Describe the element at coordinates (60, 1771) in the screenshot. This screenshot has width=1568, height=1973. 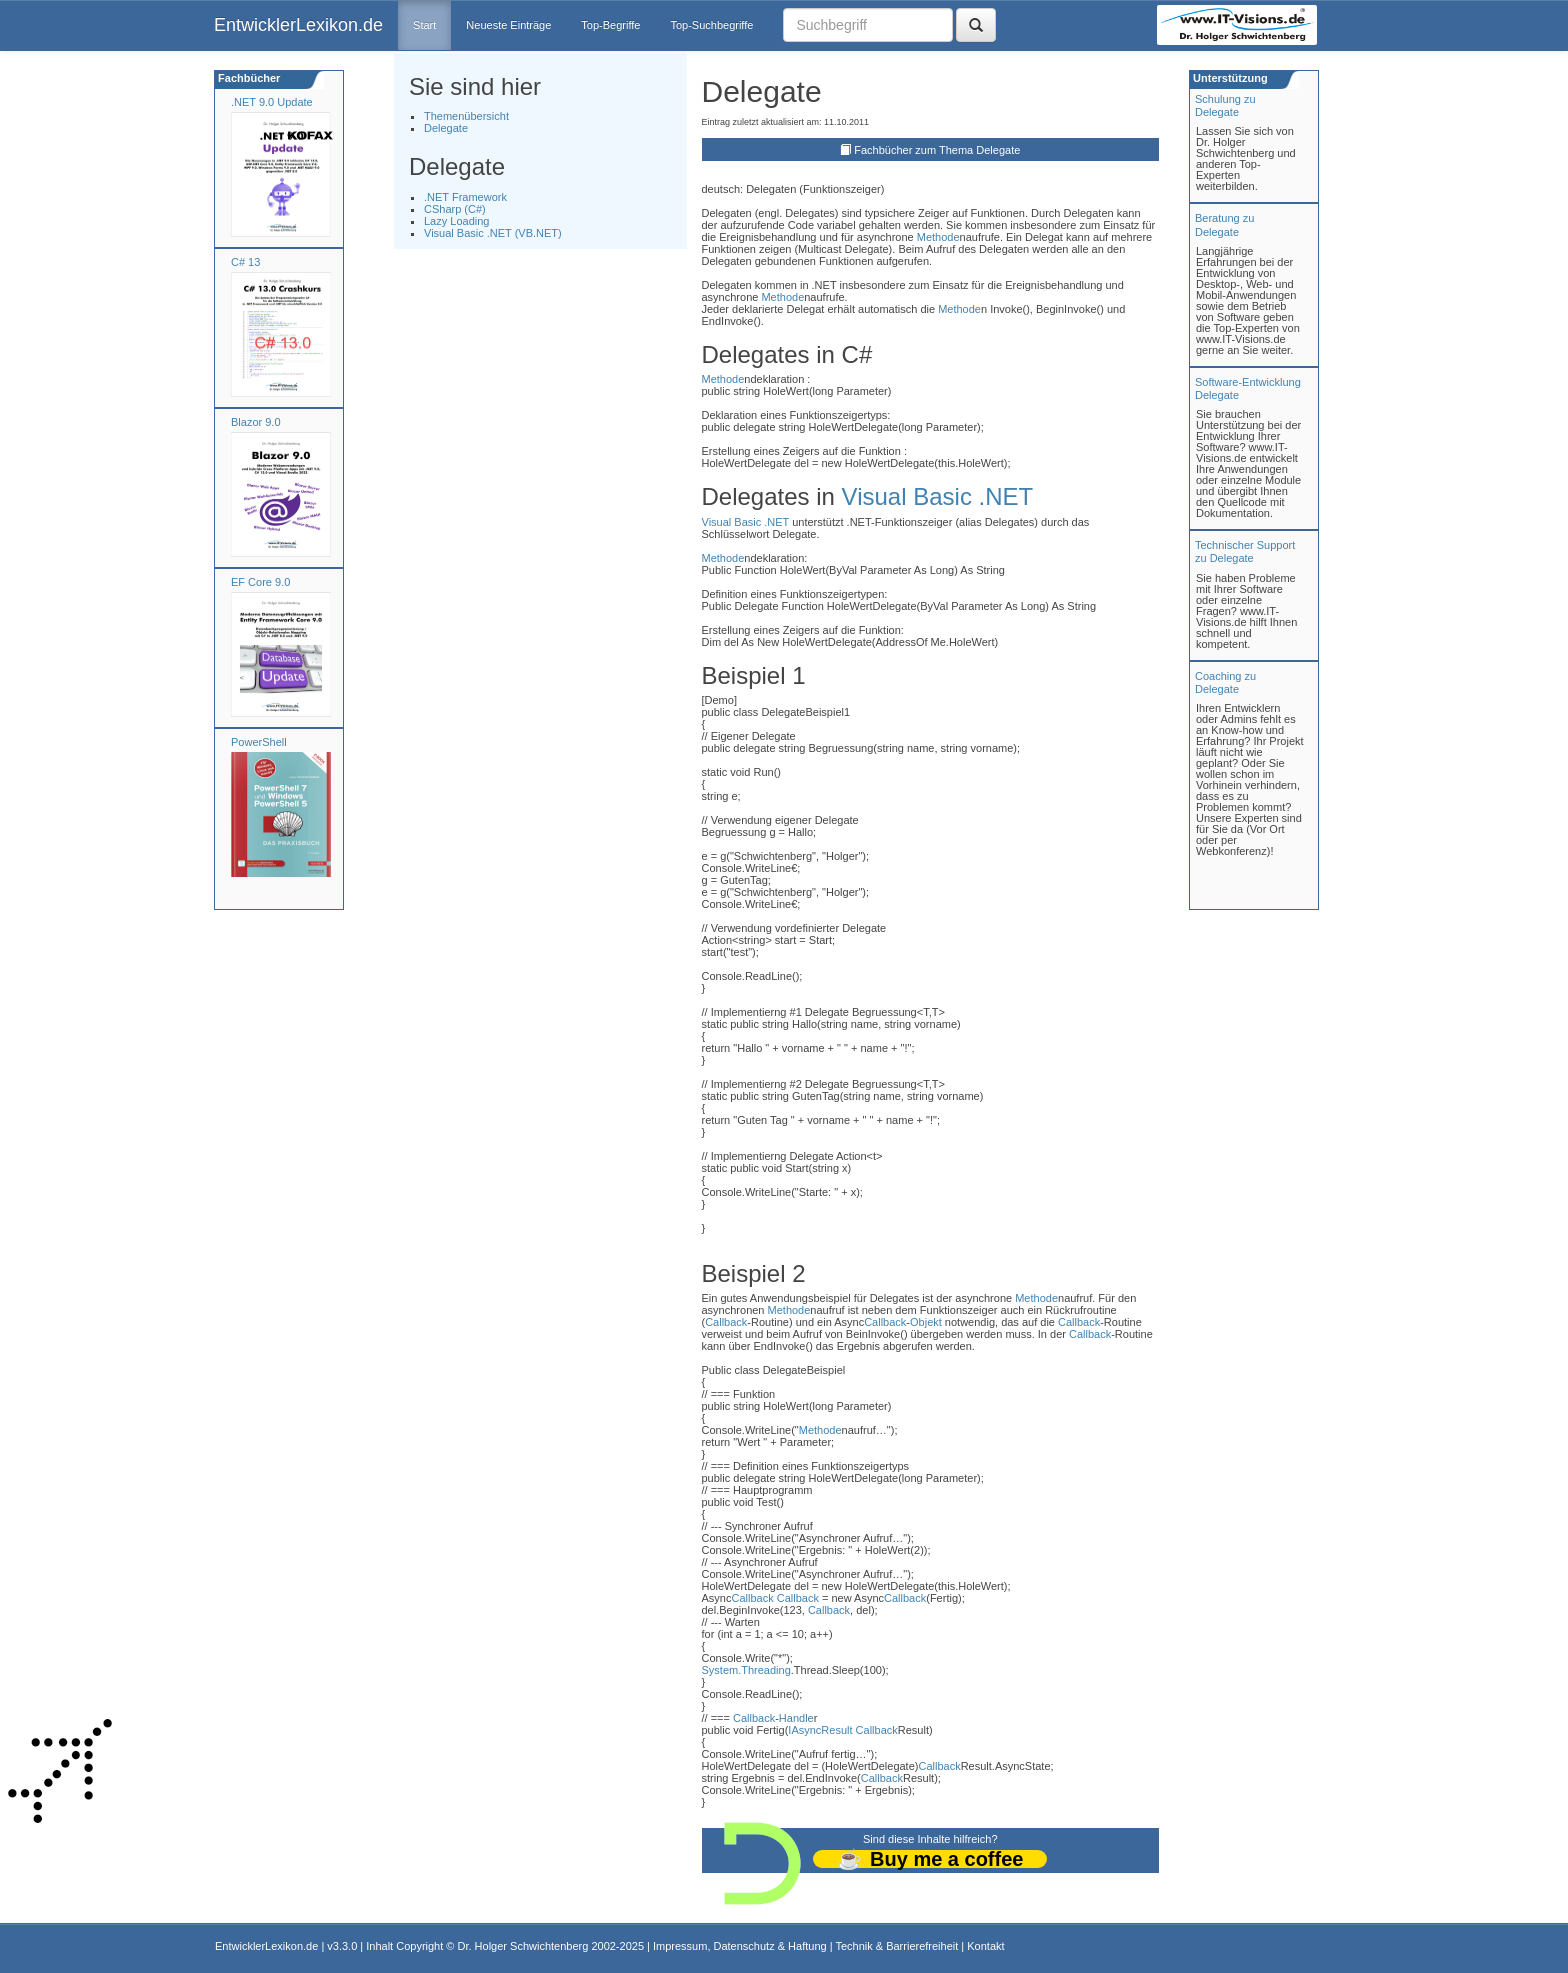
I see `open the Indigo app` at that location.